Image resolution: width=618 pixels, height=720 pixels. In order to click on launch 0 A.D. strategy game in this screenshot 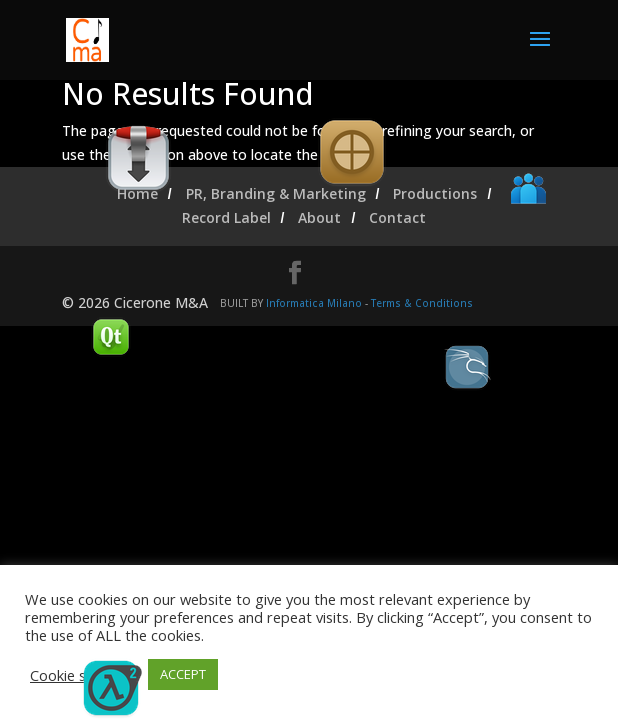, I will do `click(352, 152)`.